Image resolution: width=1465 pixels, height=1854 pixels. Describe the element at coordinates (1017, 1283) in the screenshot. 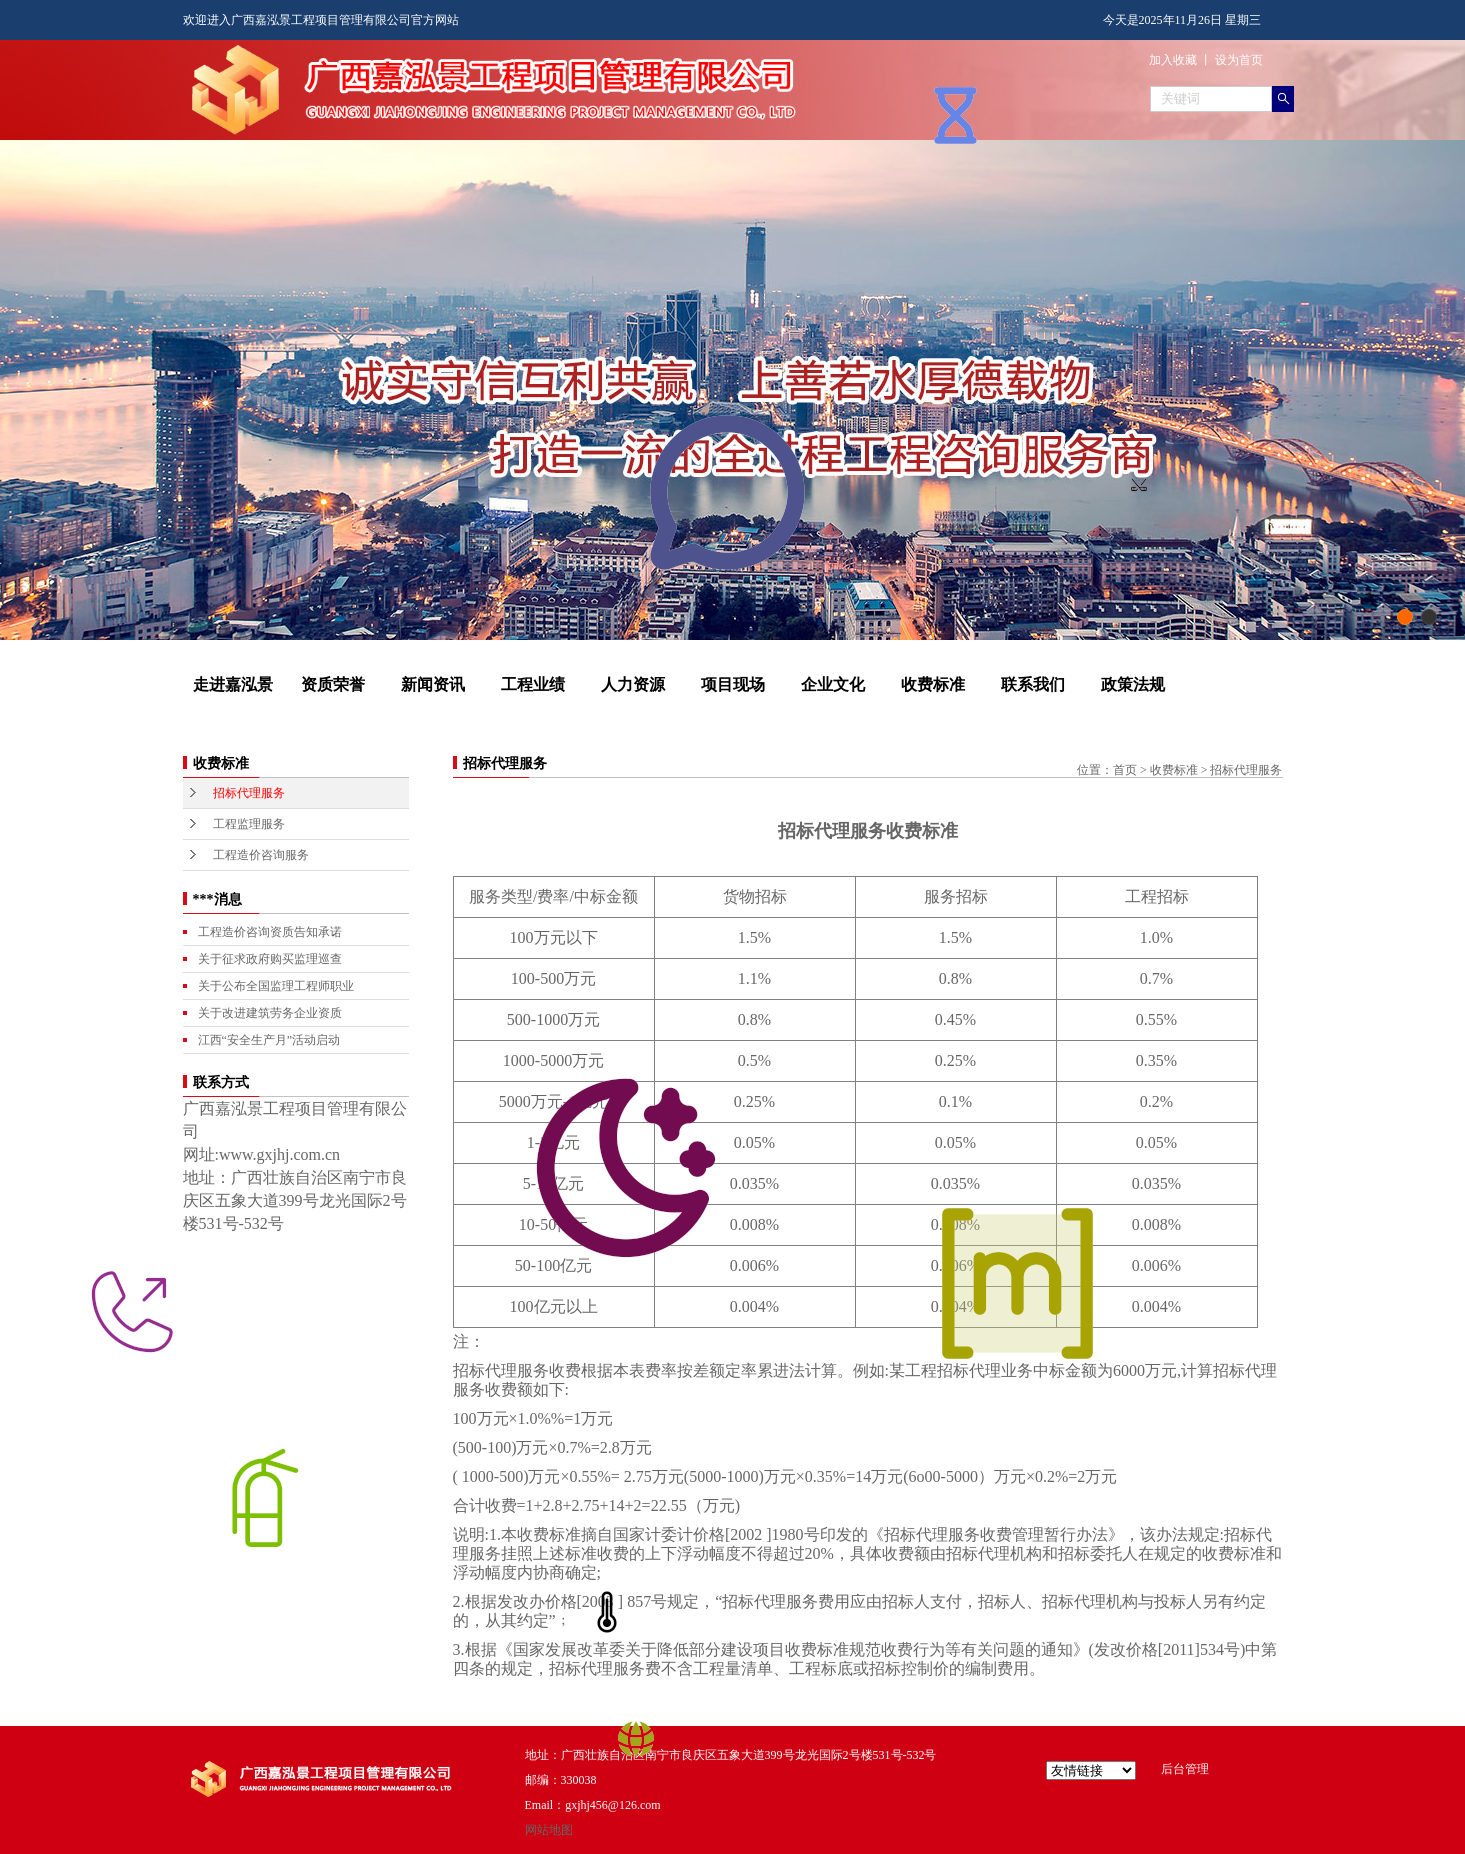

I see `link to Matrix messaging platform` at that location.